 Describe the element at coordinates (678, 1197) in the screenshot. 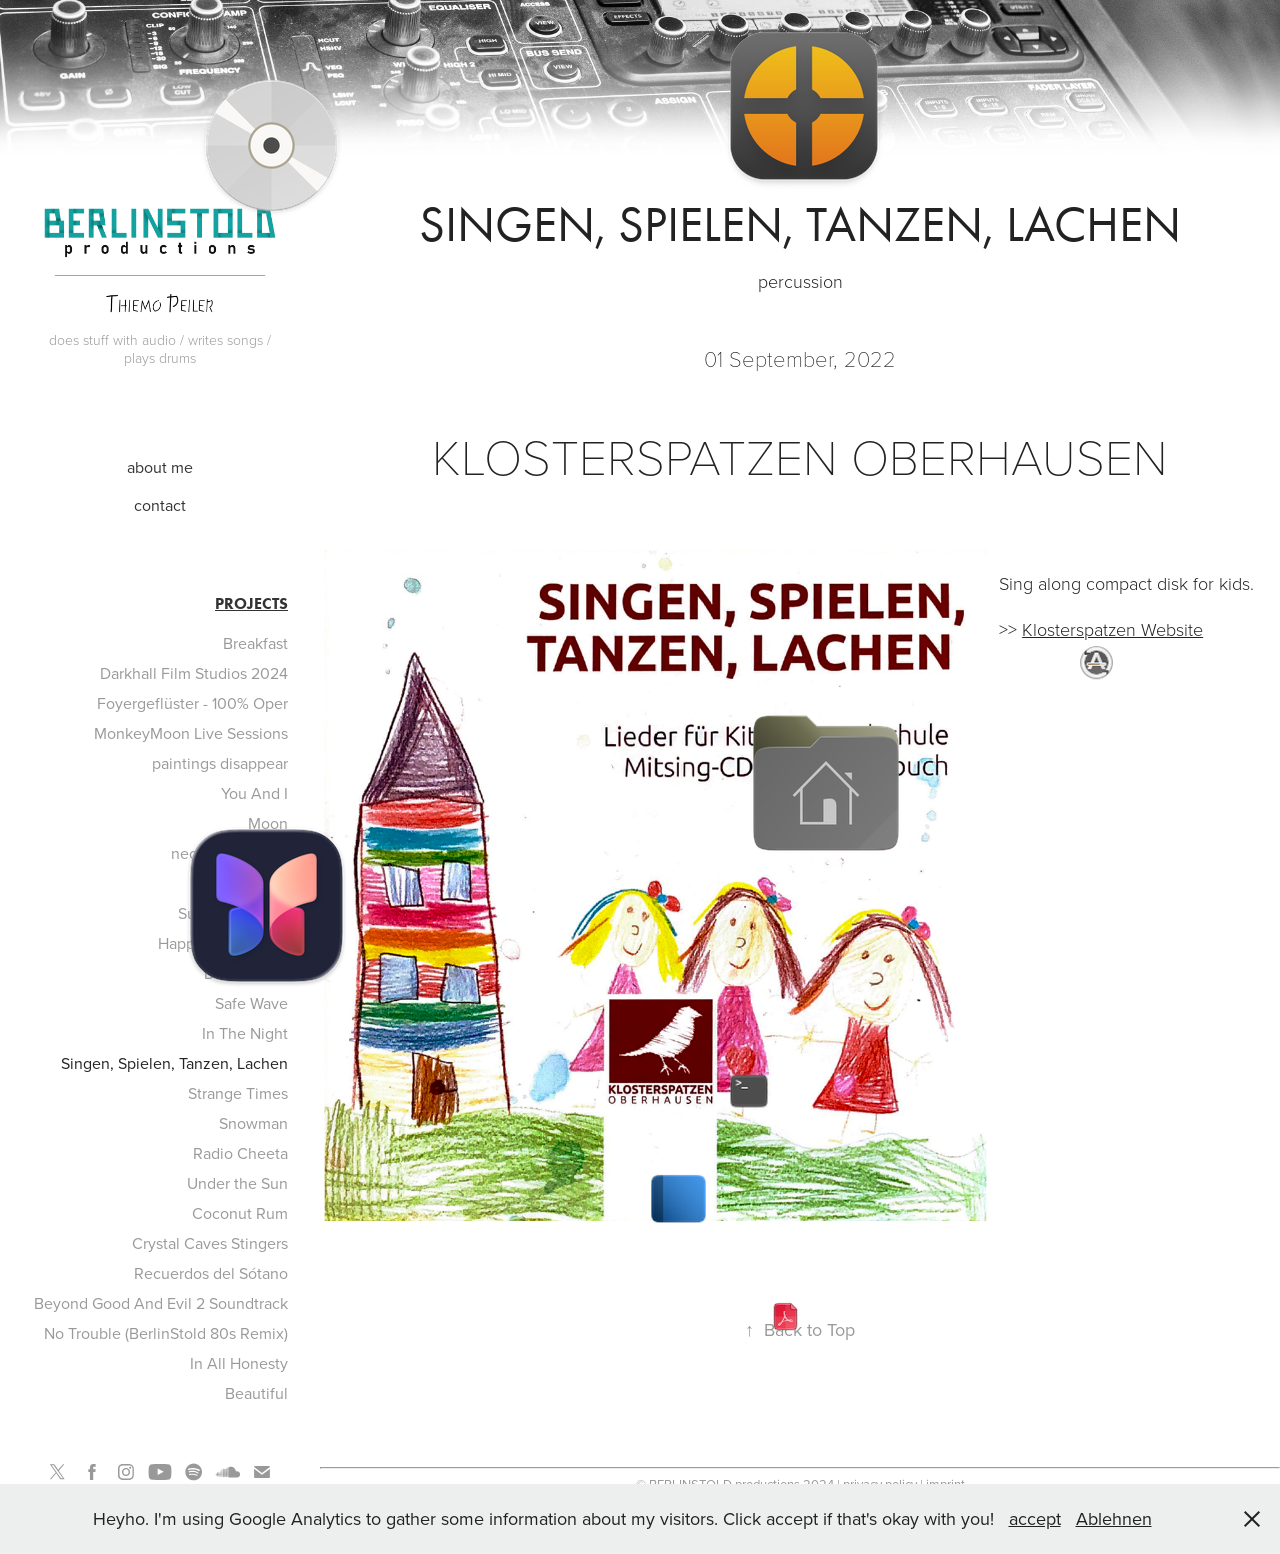

I see `access the desktop folder` at that location.